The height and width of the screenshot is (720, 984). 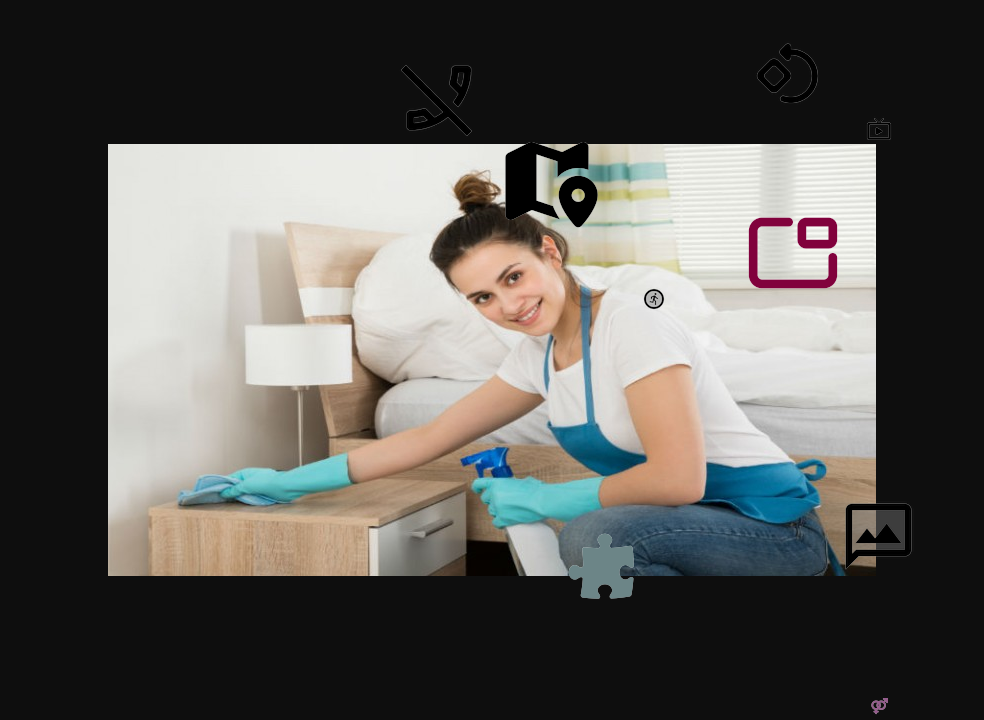 I want to click on access plugins or extensions, so click(x=602, y=567).